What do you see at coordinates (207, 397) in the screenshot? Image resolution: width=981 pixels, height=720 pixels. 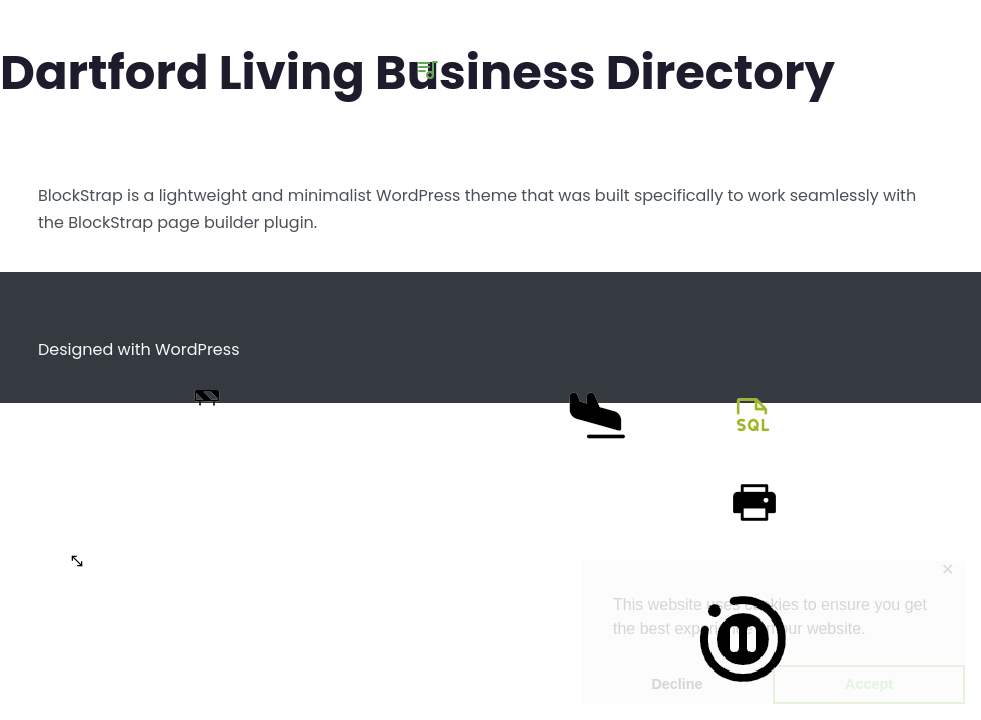 I see `indicates a blocked or restricted area` at bounding box center [207, 397].